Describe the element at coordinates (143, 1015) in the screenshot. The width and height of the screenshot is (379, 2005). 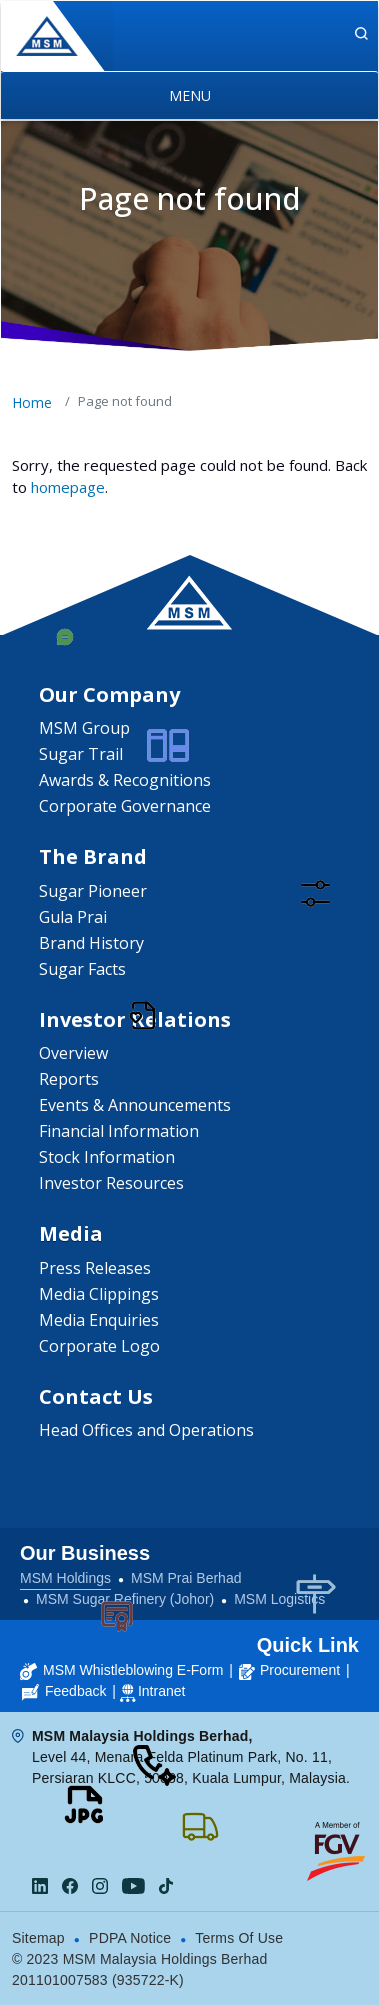
I see `add file to favorites` at that location.